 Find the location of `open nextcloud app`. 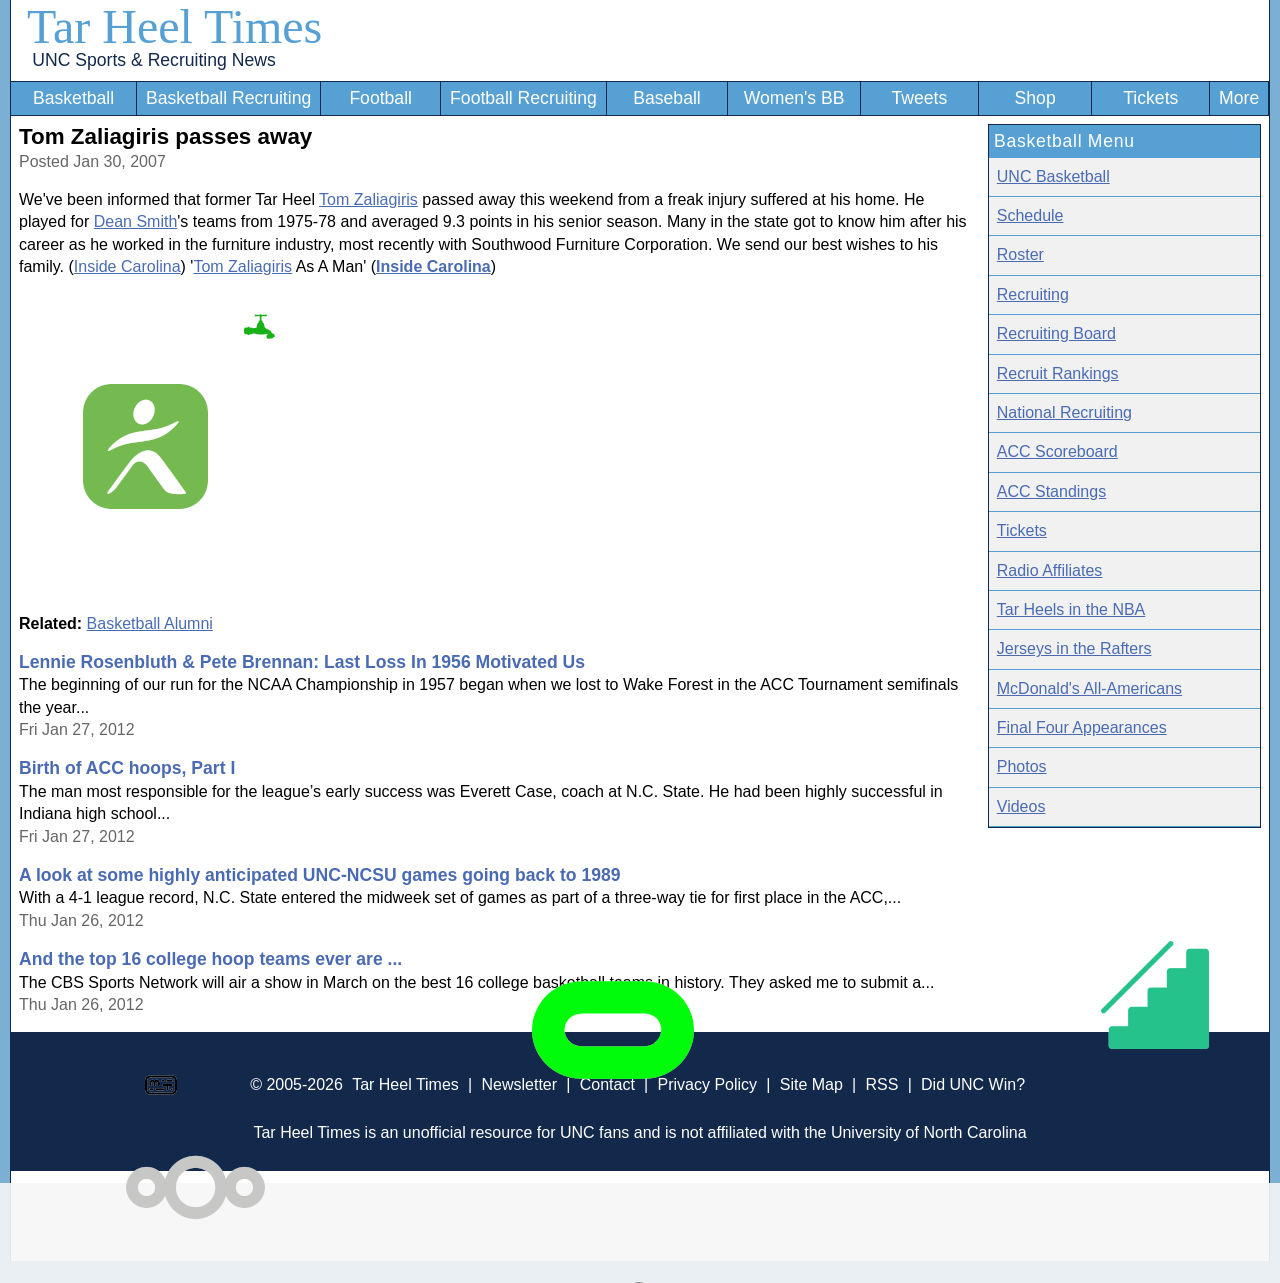

open nextcloud app is located at coordinates (195, 1187).